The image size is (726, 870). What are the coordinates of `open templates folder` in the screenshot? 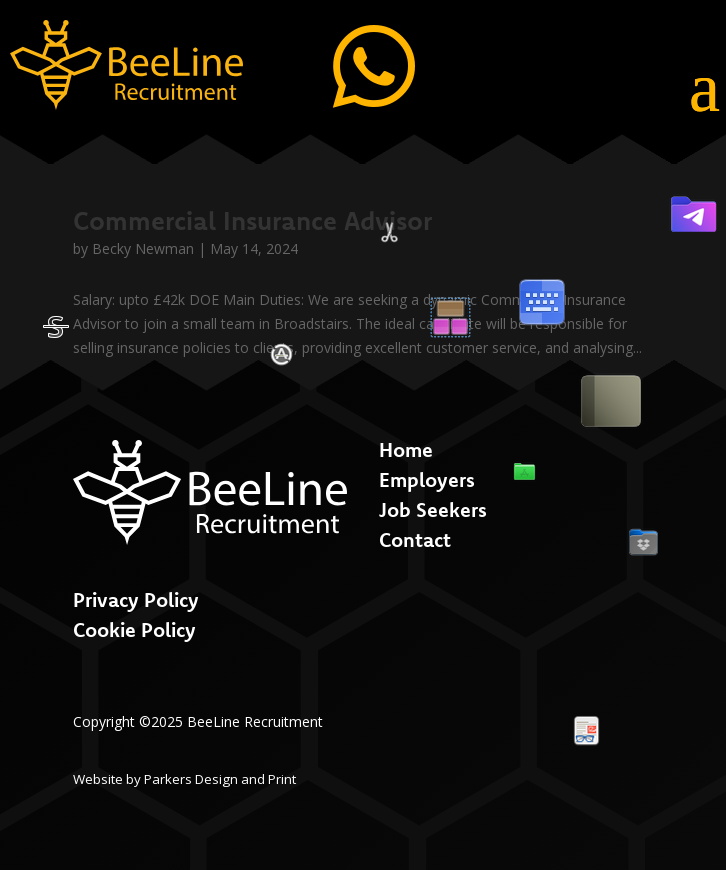 It's located at (524, 471).